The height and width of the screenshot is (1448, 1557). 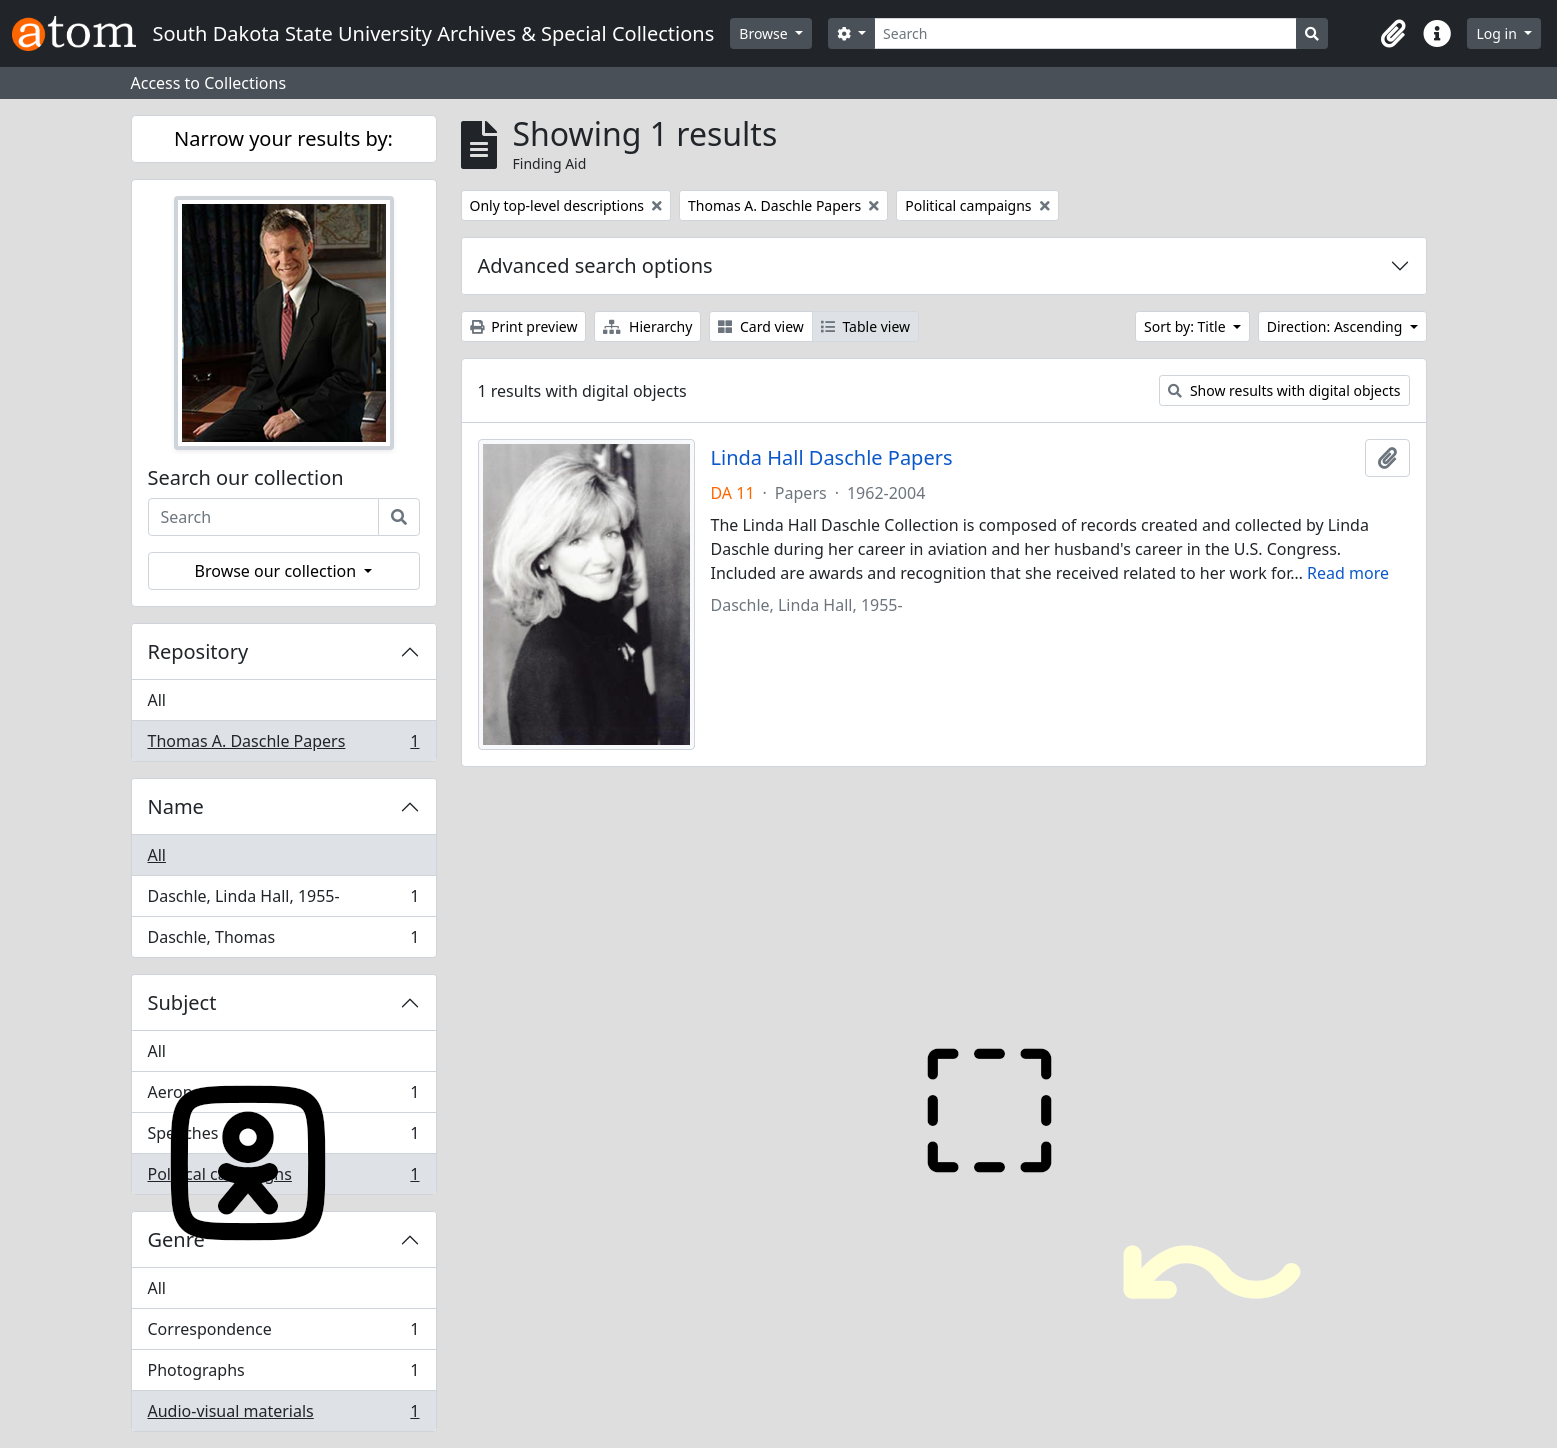 I want to click on undo or revert previous action, so click(x=1212, y=1272).